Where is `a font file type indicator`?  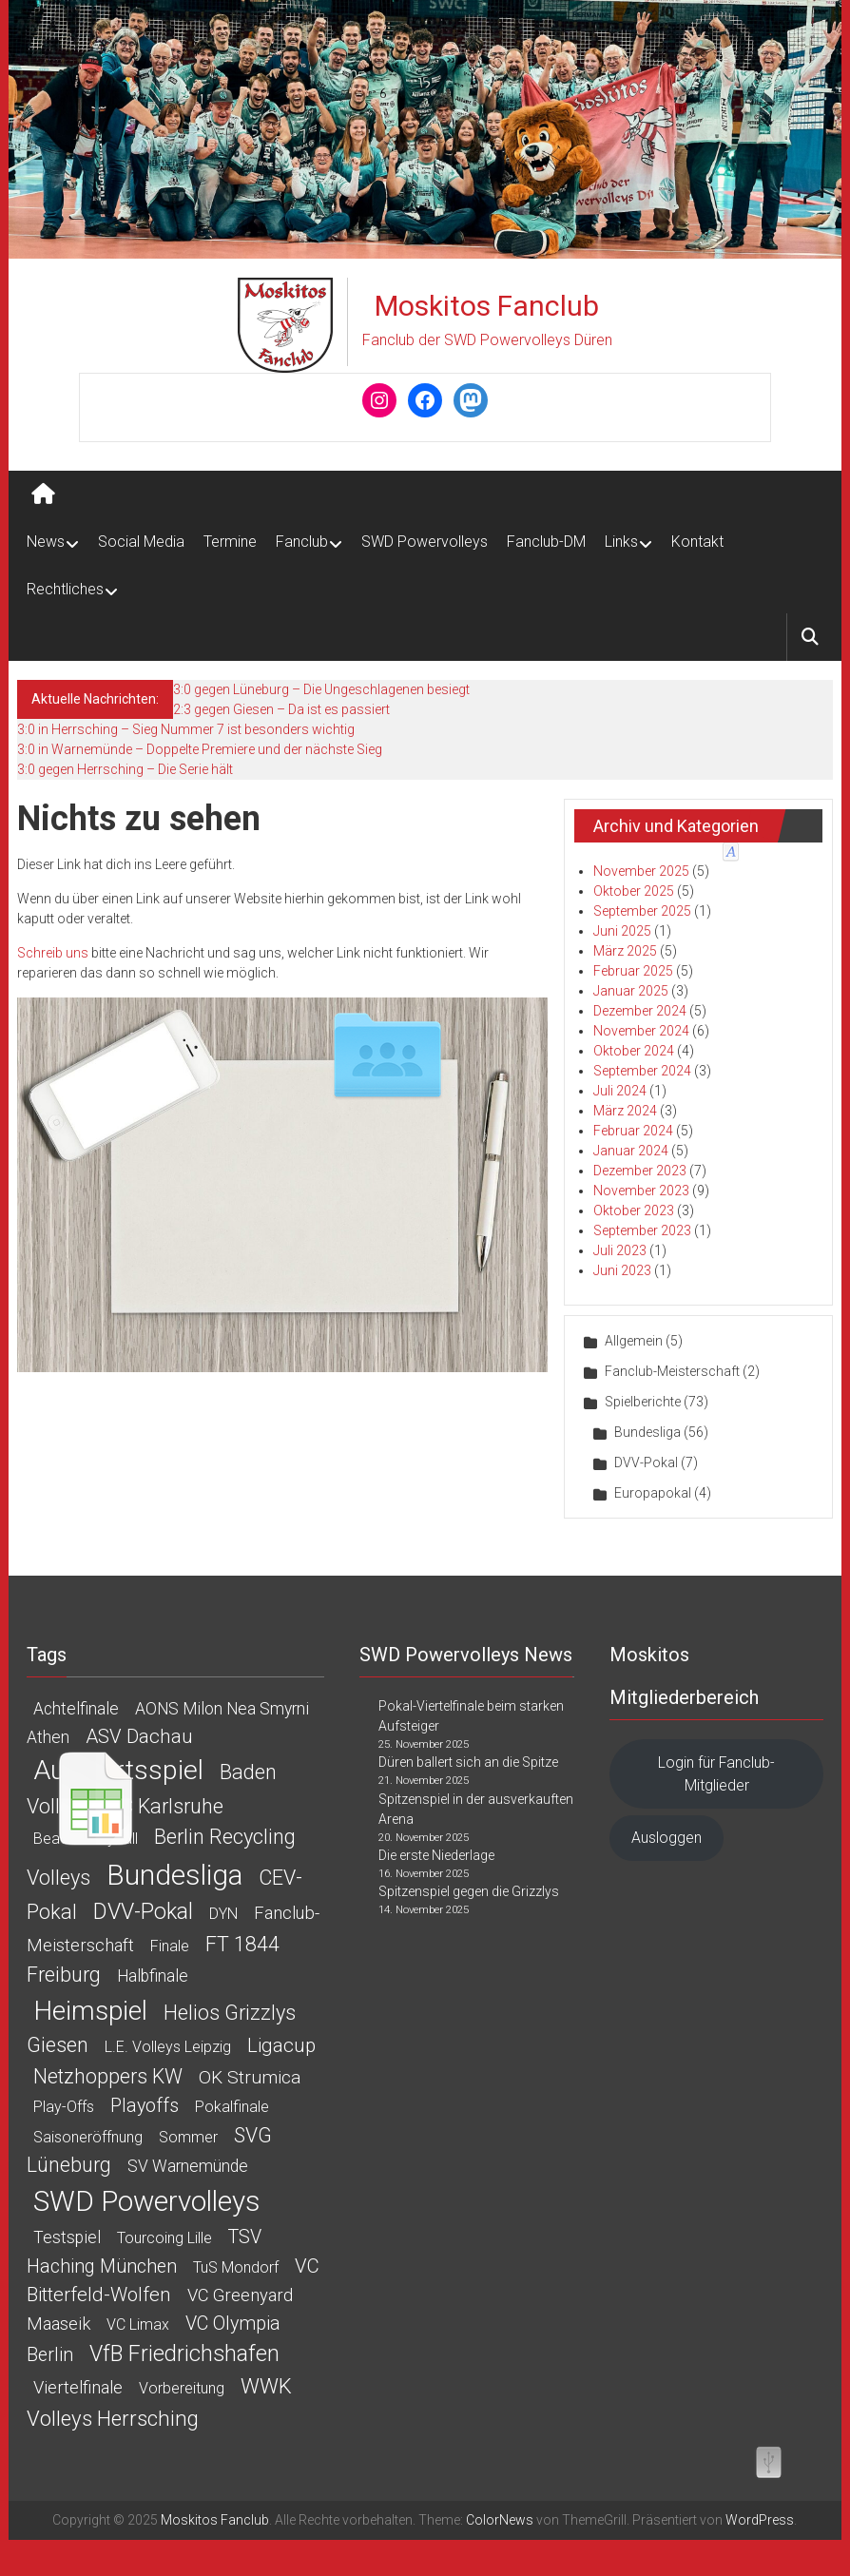 a font file type indicator is located at coordinates (730, 851).